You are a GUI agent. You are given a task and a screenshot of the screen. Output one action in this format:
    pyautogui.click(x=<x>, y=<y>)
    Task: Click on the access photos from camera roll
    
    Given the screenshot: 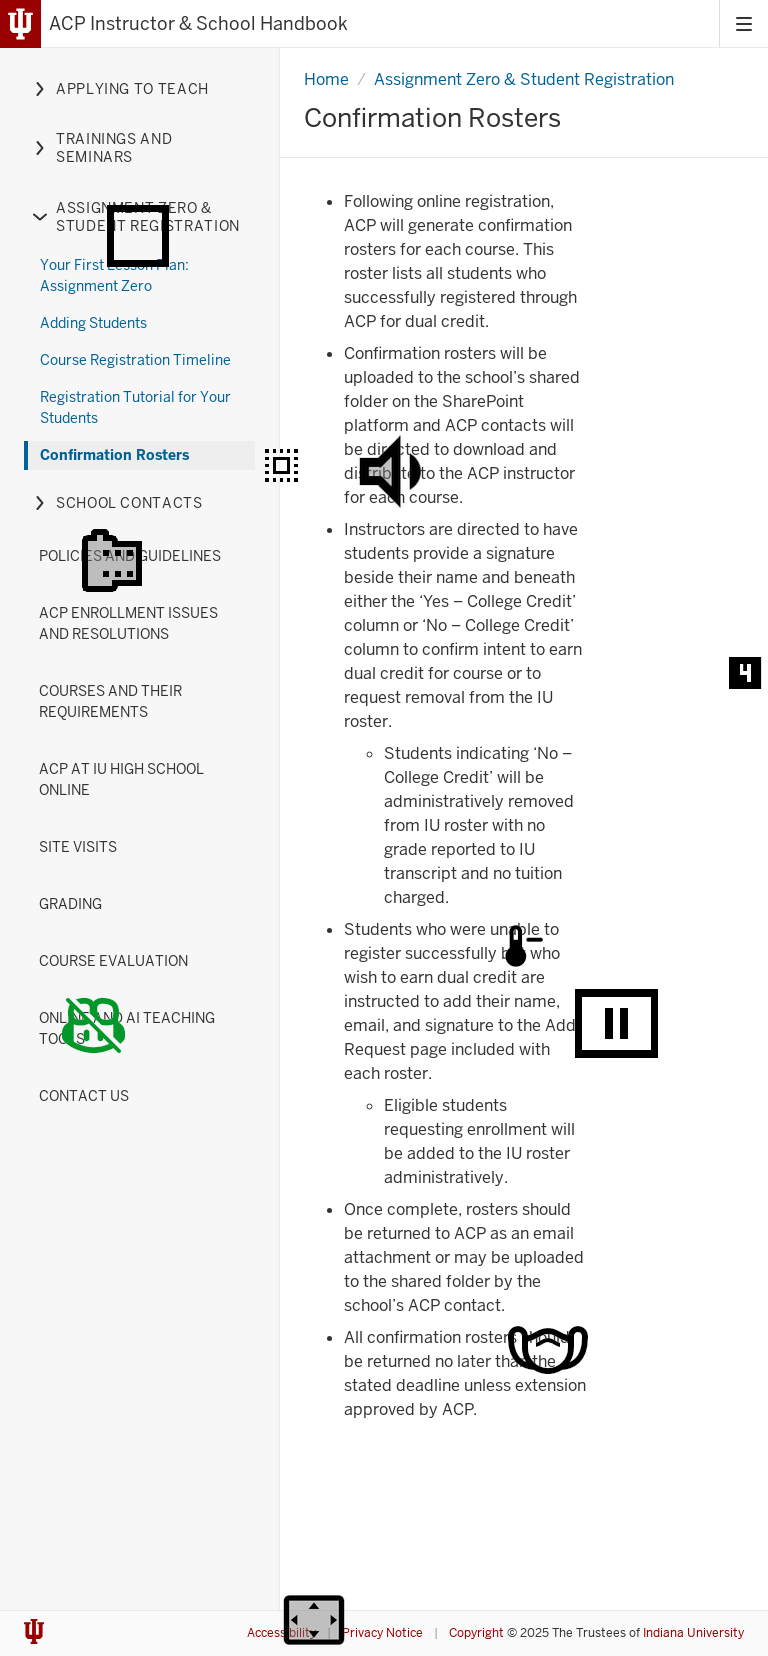 What is the action you would take?
    pyautogui.click(x=112, y=562)
    